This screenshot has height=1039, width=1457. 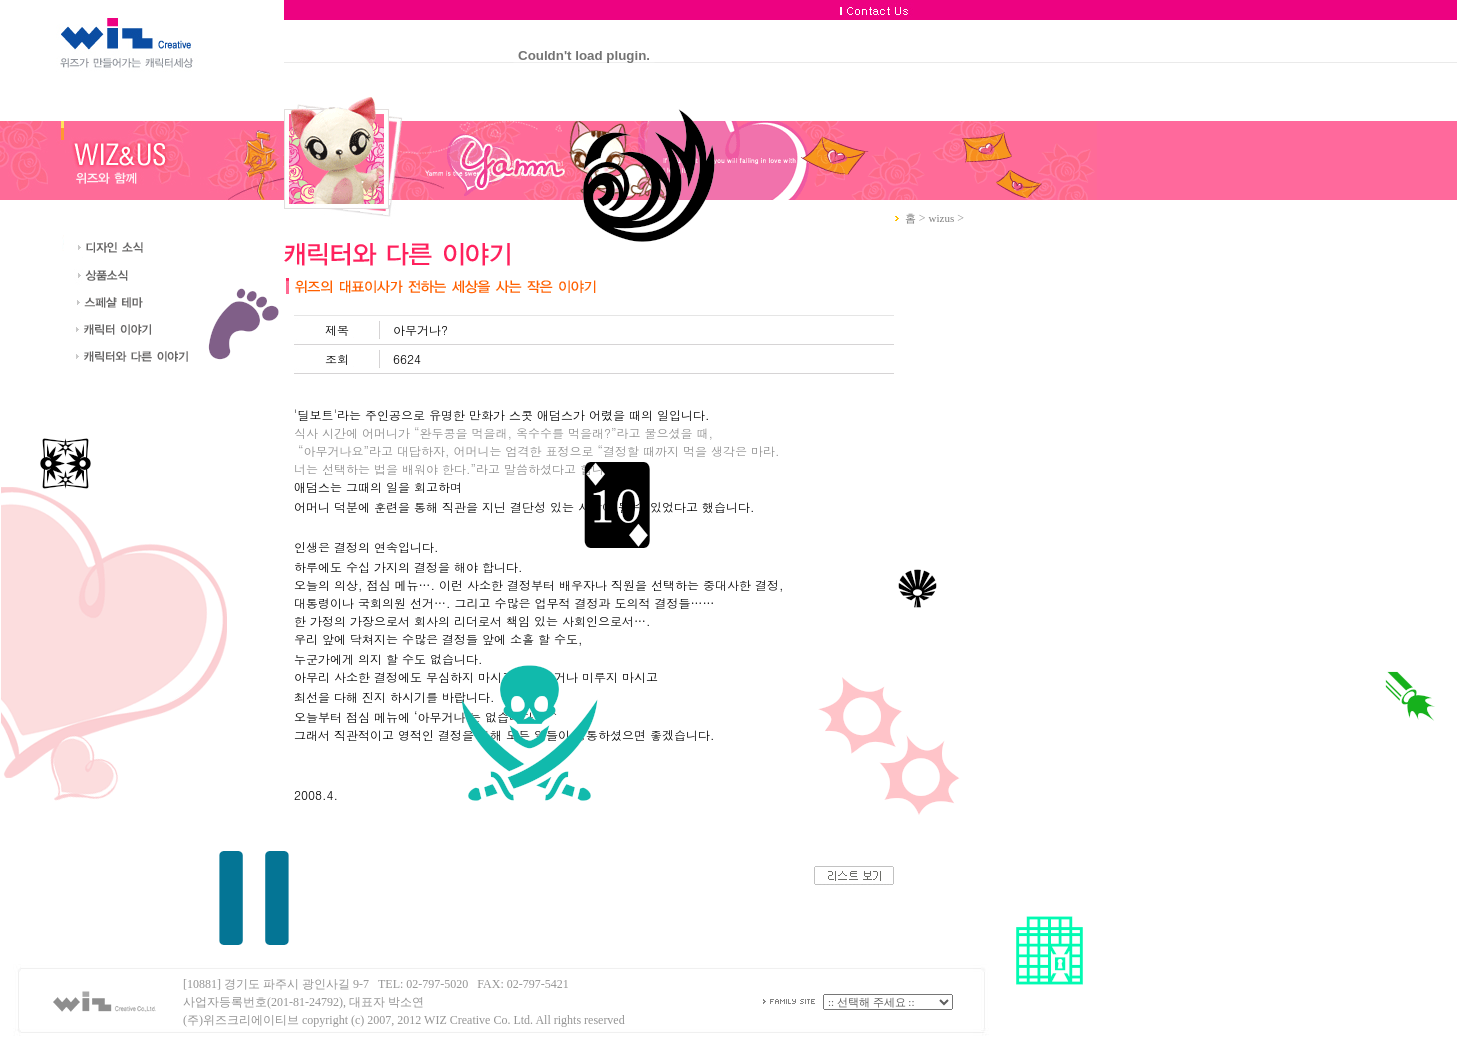 I want to click on pause media playback, so click(x=254, y=898).